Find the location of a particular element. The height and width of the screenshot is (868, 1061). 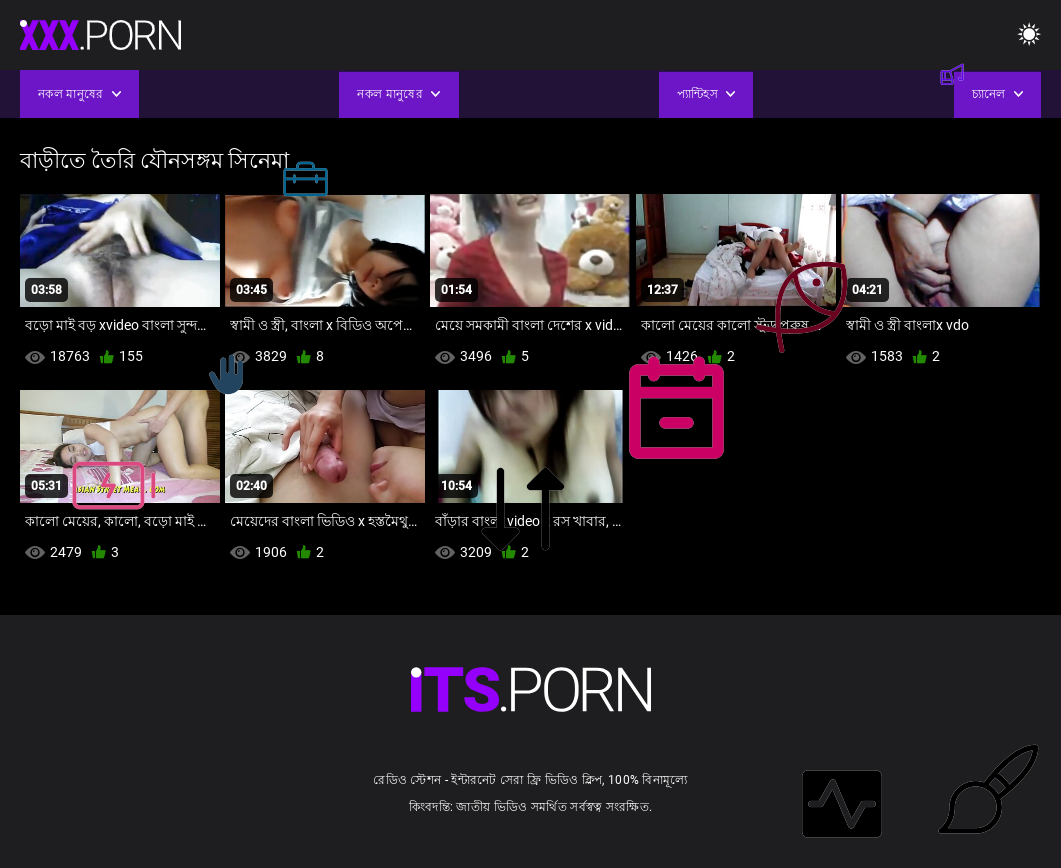

indicates device is currently charging is located at coordinates (112, 485).